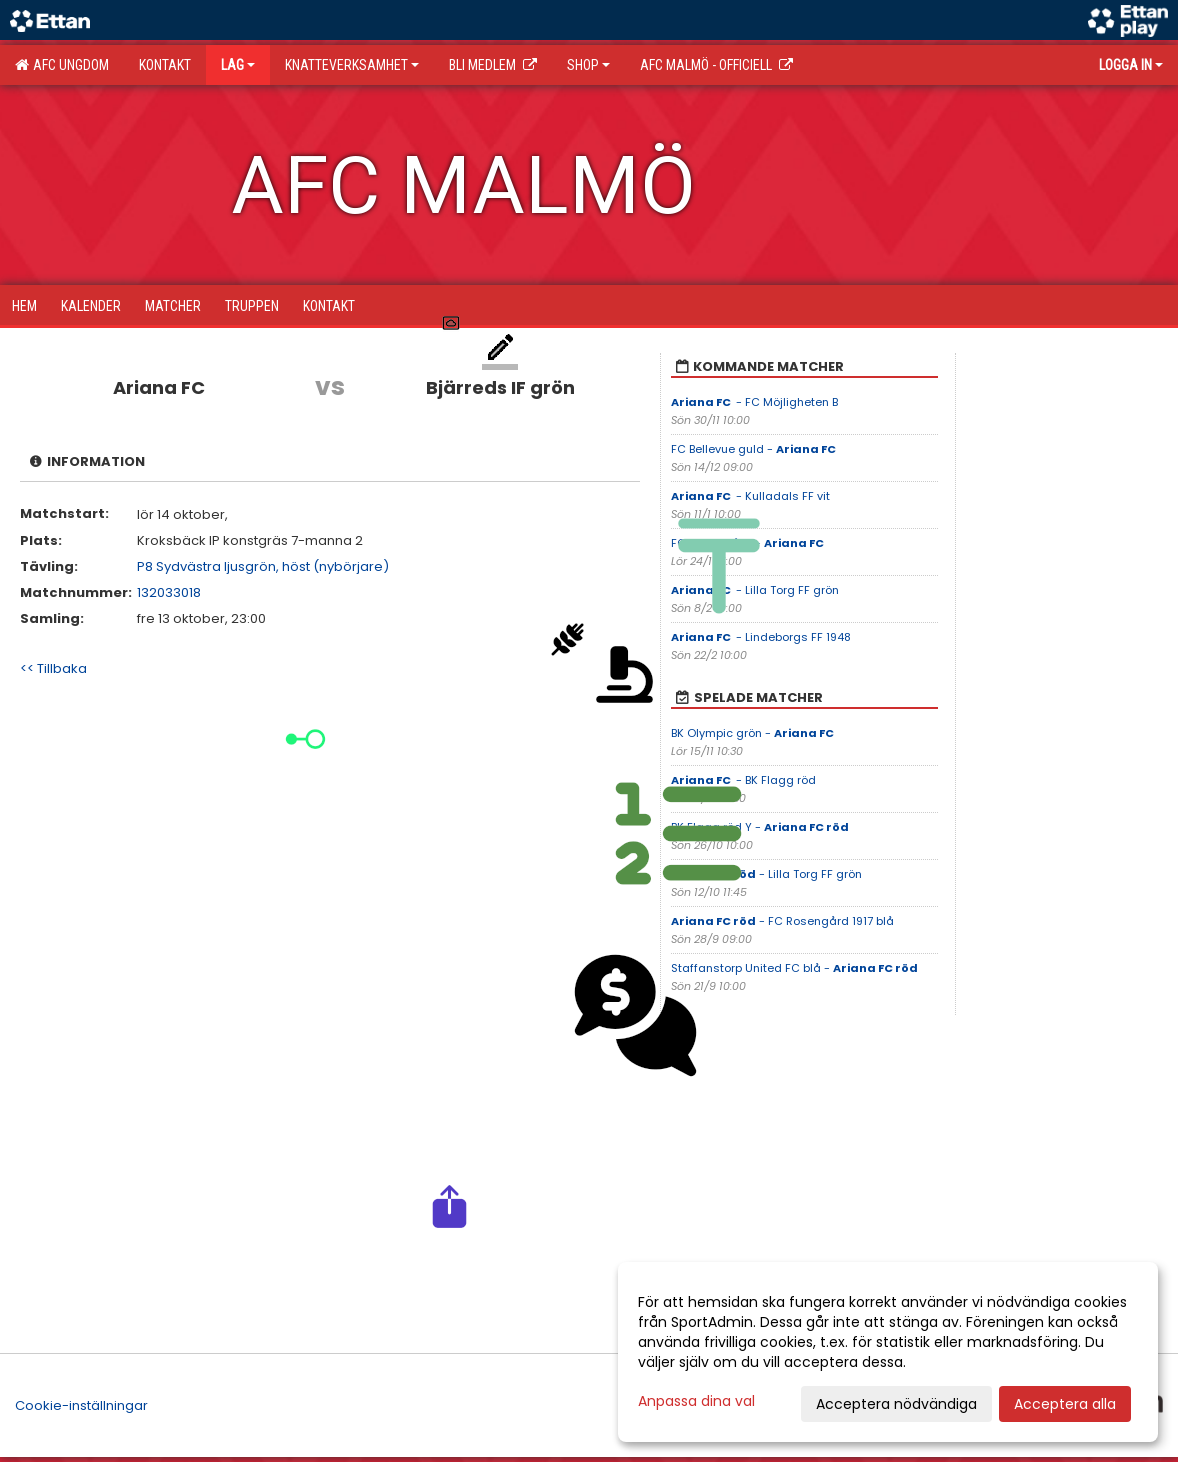  What do you see at coordinates (678, 833) in the screenshot?
I see `create a numbered list` at bounding box center [678, 833].